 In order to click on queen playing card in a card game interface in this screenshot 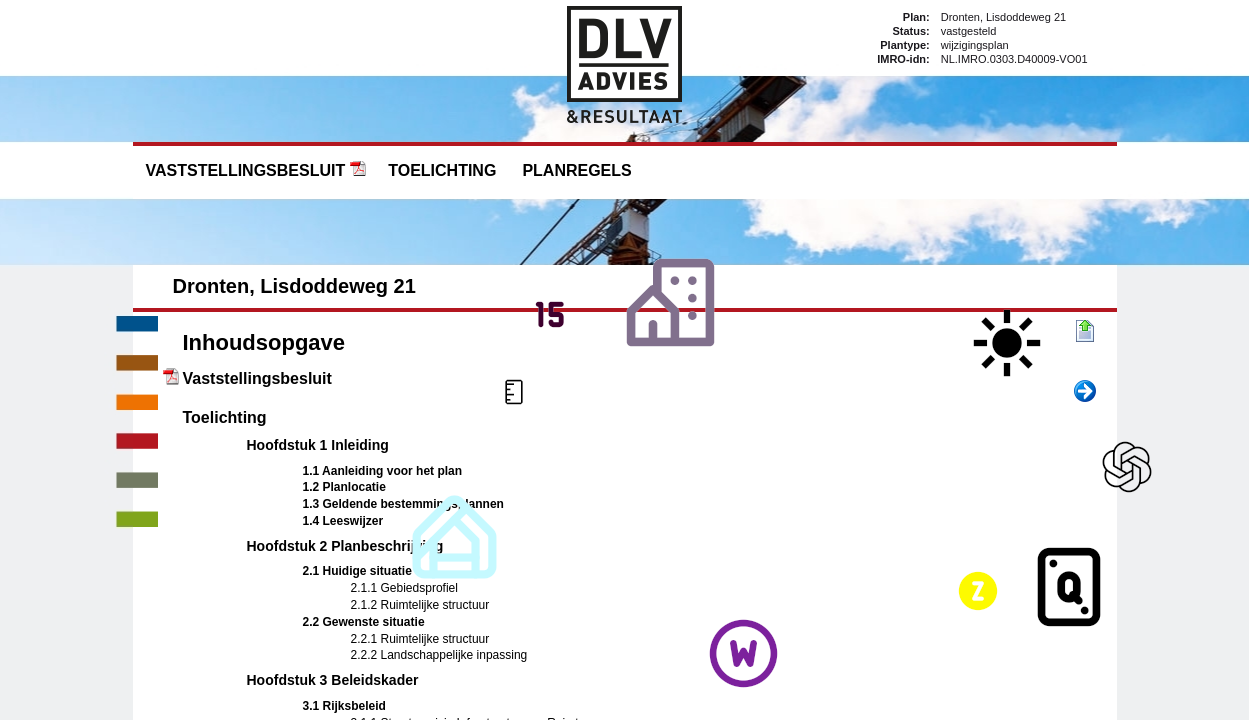, I will do `click(1069, 587)`.